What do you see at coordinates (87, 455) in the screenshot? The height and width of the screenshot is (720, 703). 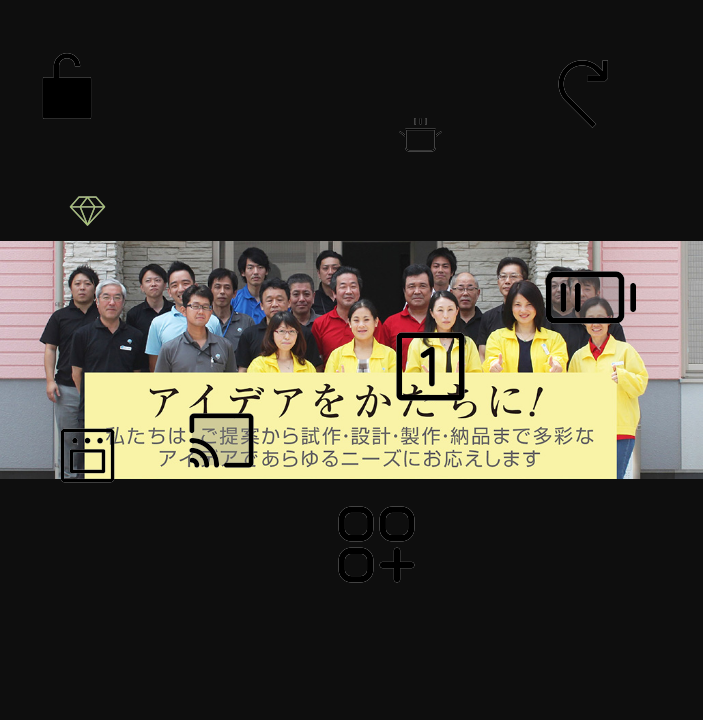 I see `access oven or cooking controls` at bounding box center [87, 455].